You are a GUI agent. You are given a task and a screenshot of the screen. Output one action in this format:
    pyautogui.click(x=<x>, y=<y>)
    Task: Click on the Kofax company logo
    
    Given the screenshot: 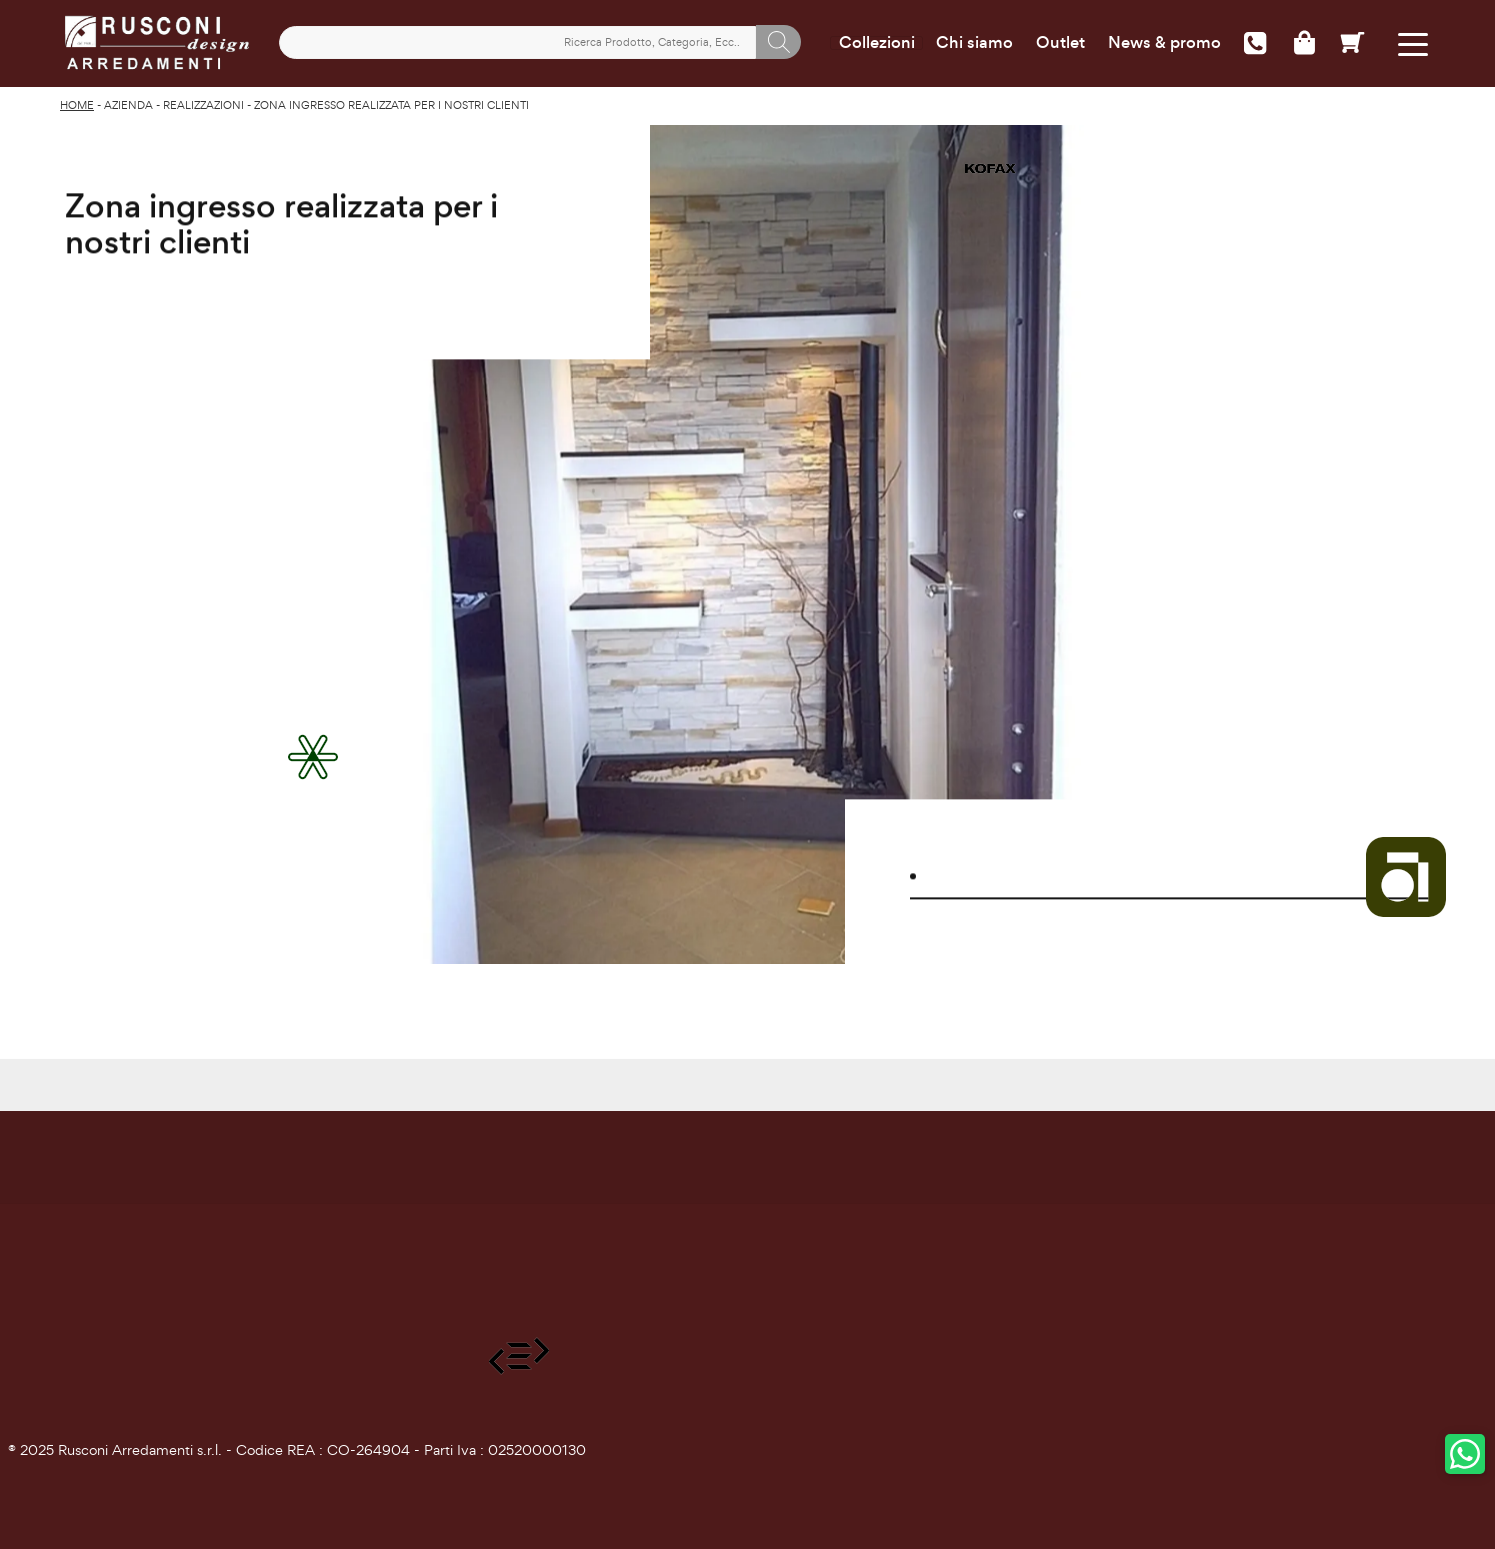 What is the action you would take?
    pyautogui.click(x=990, y=168)
    